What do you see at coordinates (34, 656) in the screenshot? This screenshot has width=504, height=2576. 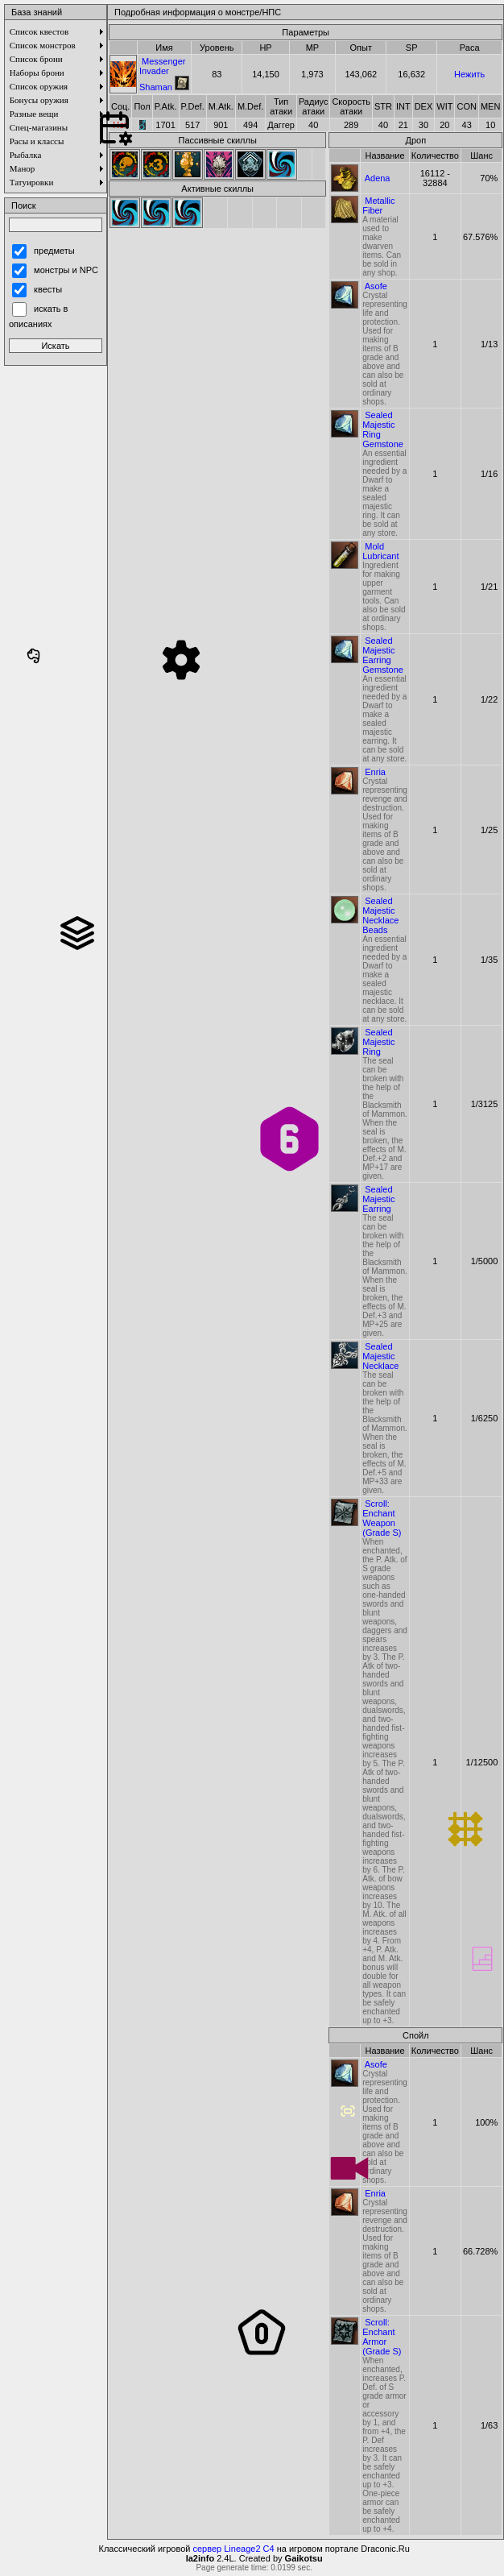 I see `open evernote app` at bounding box center [34, 656].